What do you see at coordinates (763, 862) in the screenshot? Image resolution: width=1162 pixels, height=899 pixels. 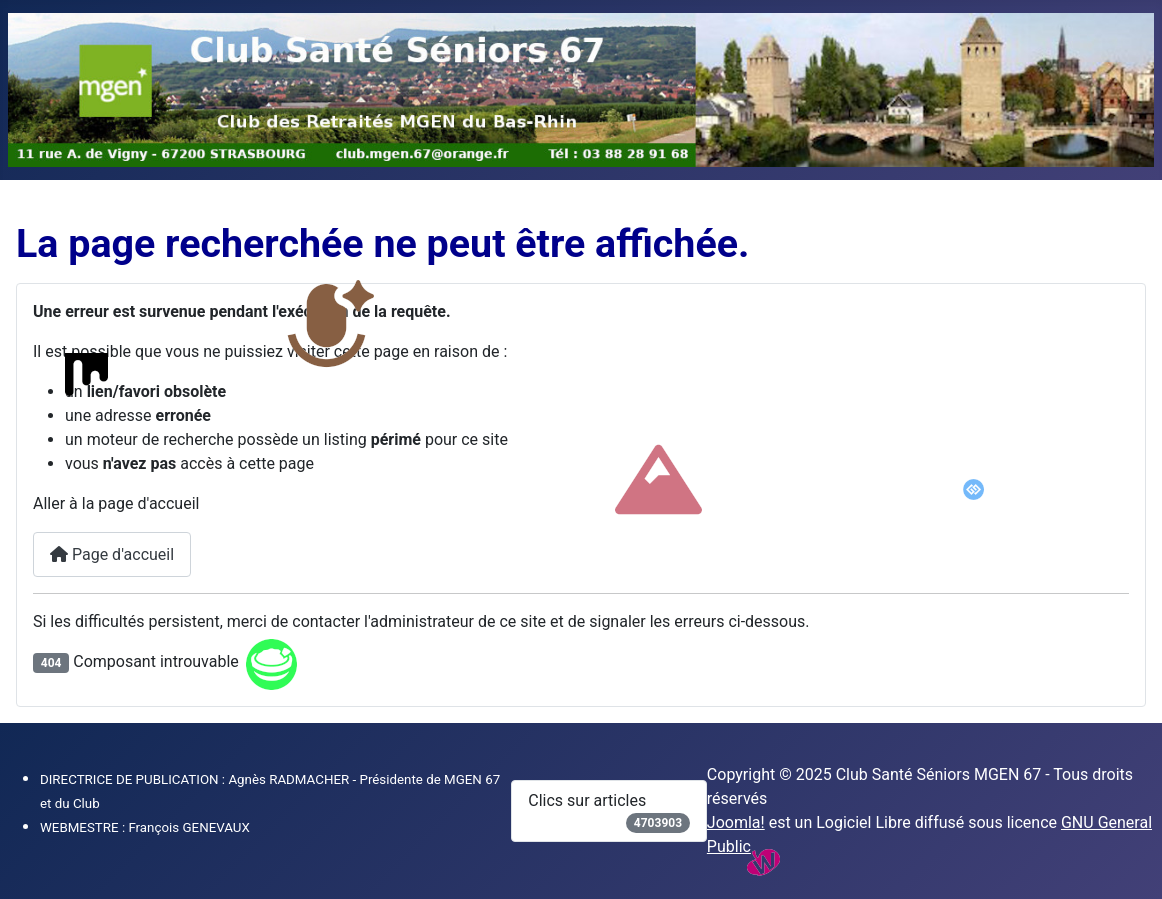 I see `visit weasyl artist community website` at bounding box center [763, 862].